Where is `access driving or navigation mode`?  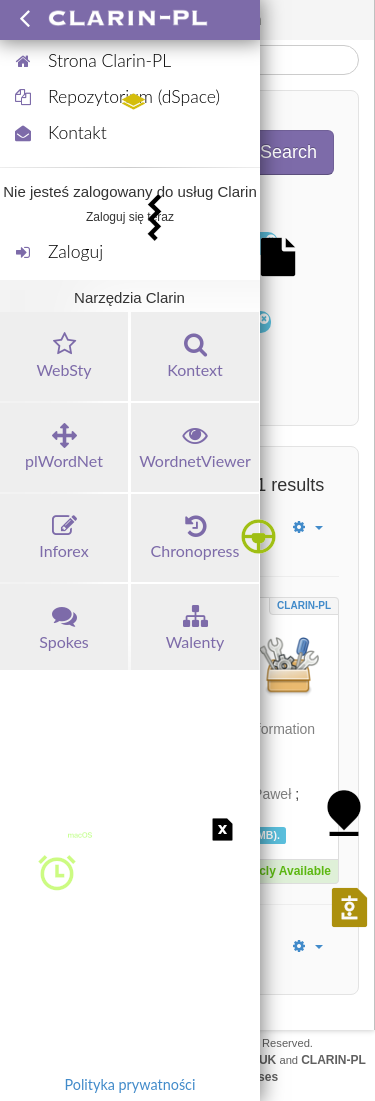
access driving or navigation mode is located at coordinates (258, 536).